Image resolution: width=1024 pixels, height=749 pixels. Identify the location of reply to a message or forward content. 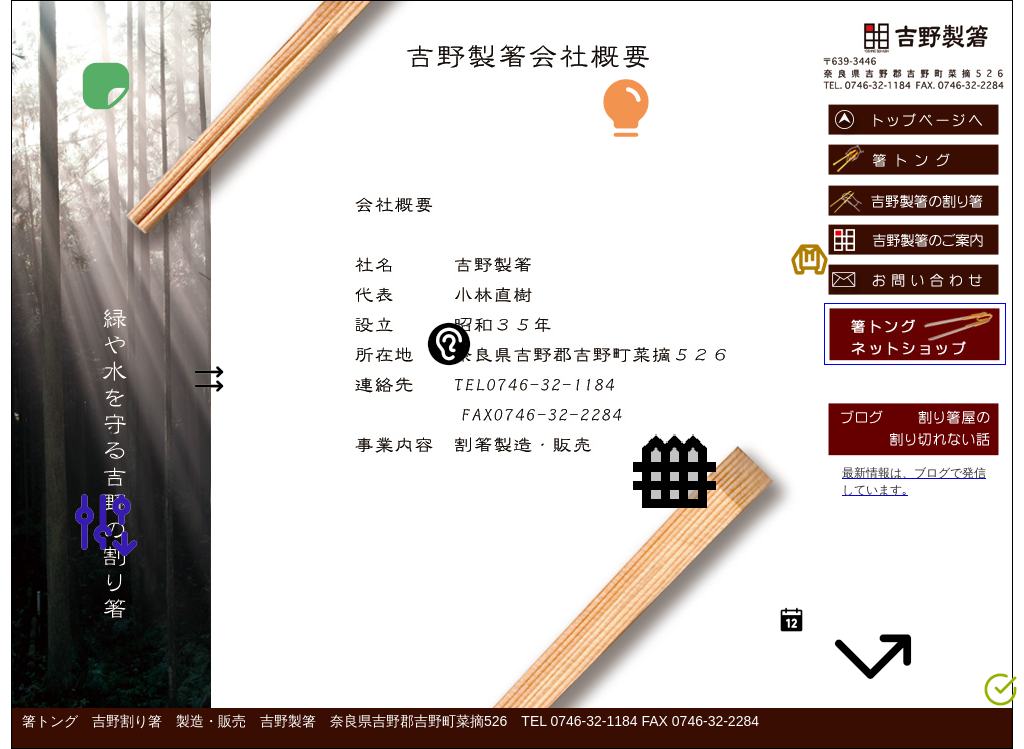
(873, 654).